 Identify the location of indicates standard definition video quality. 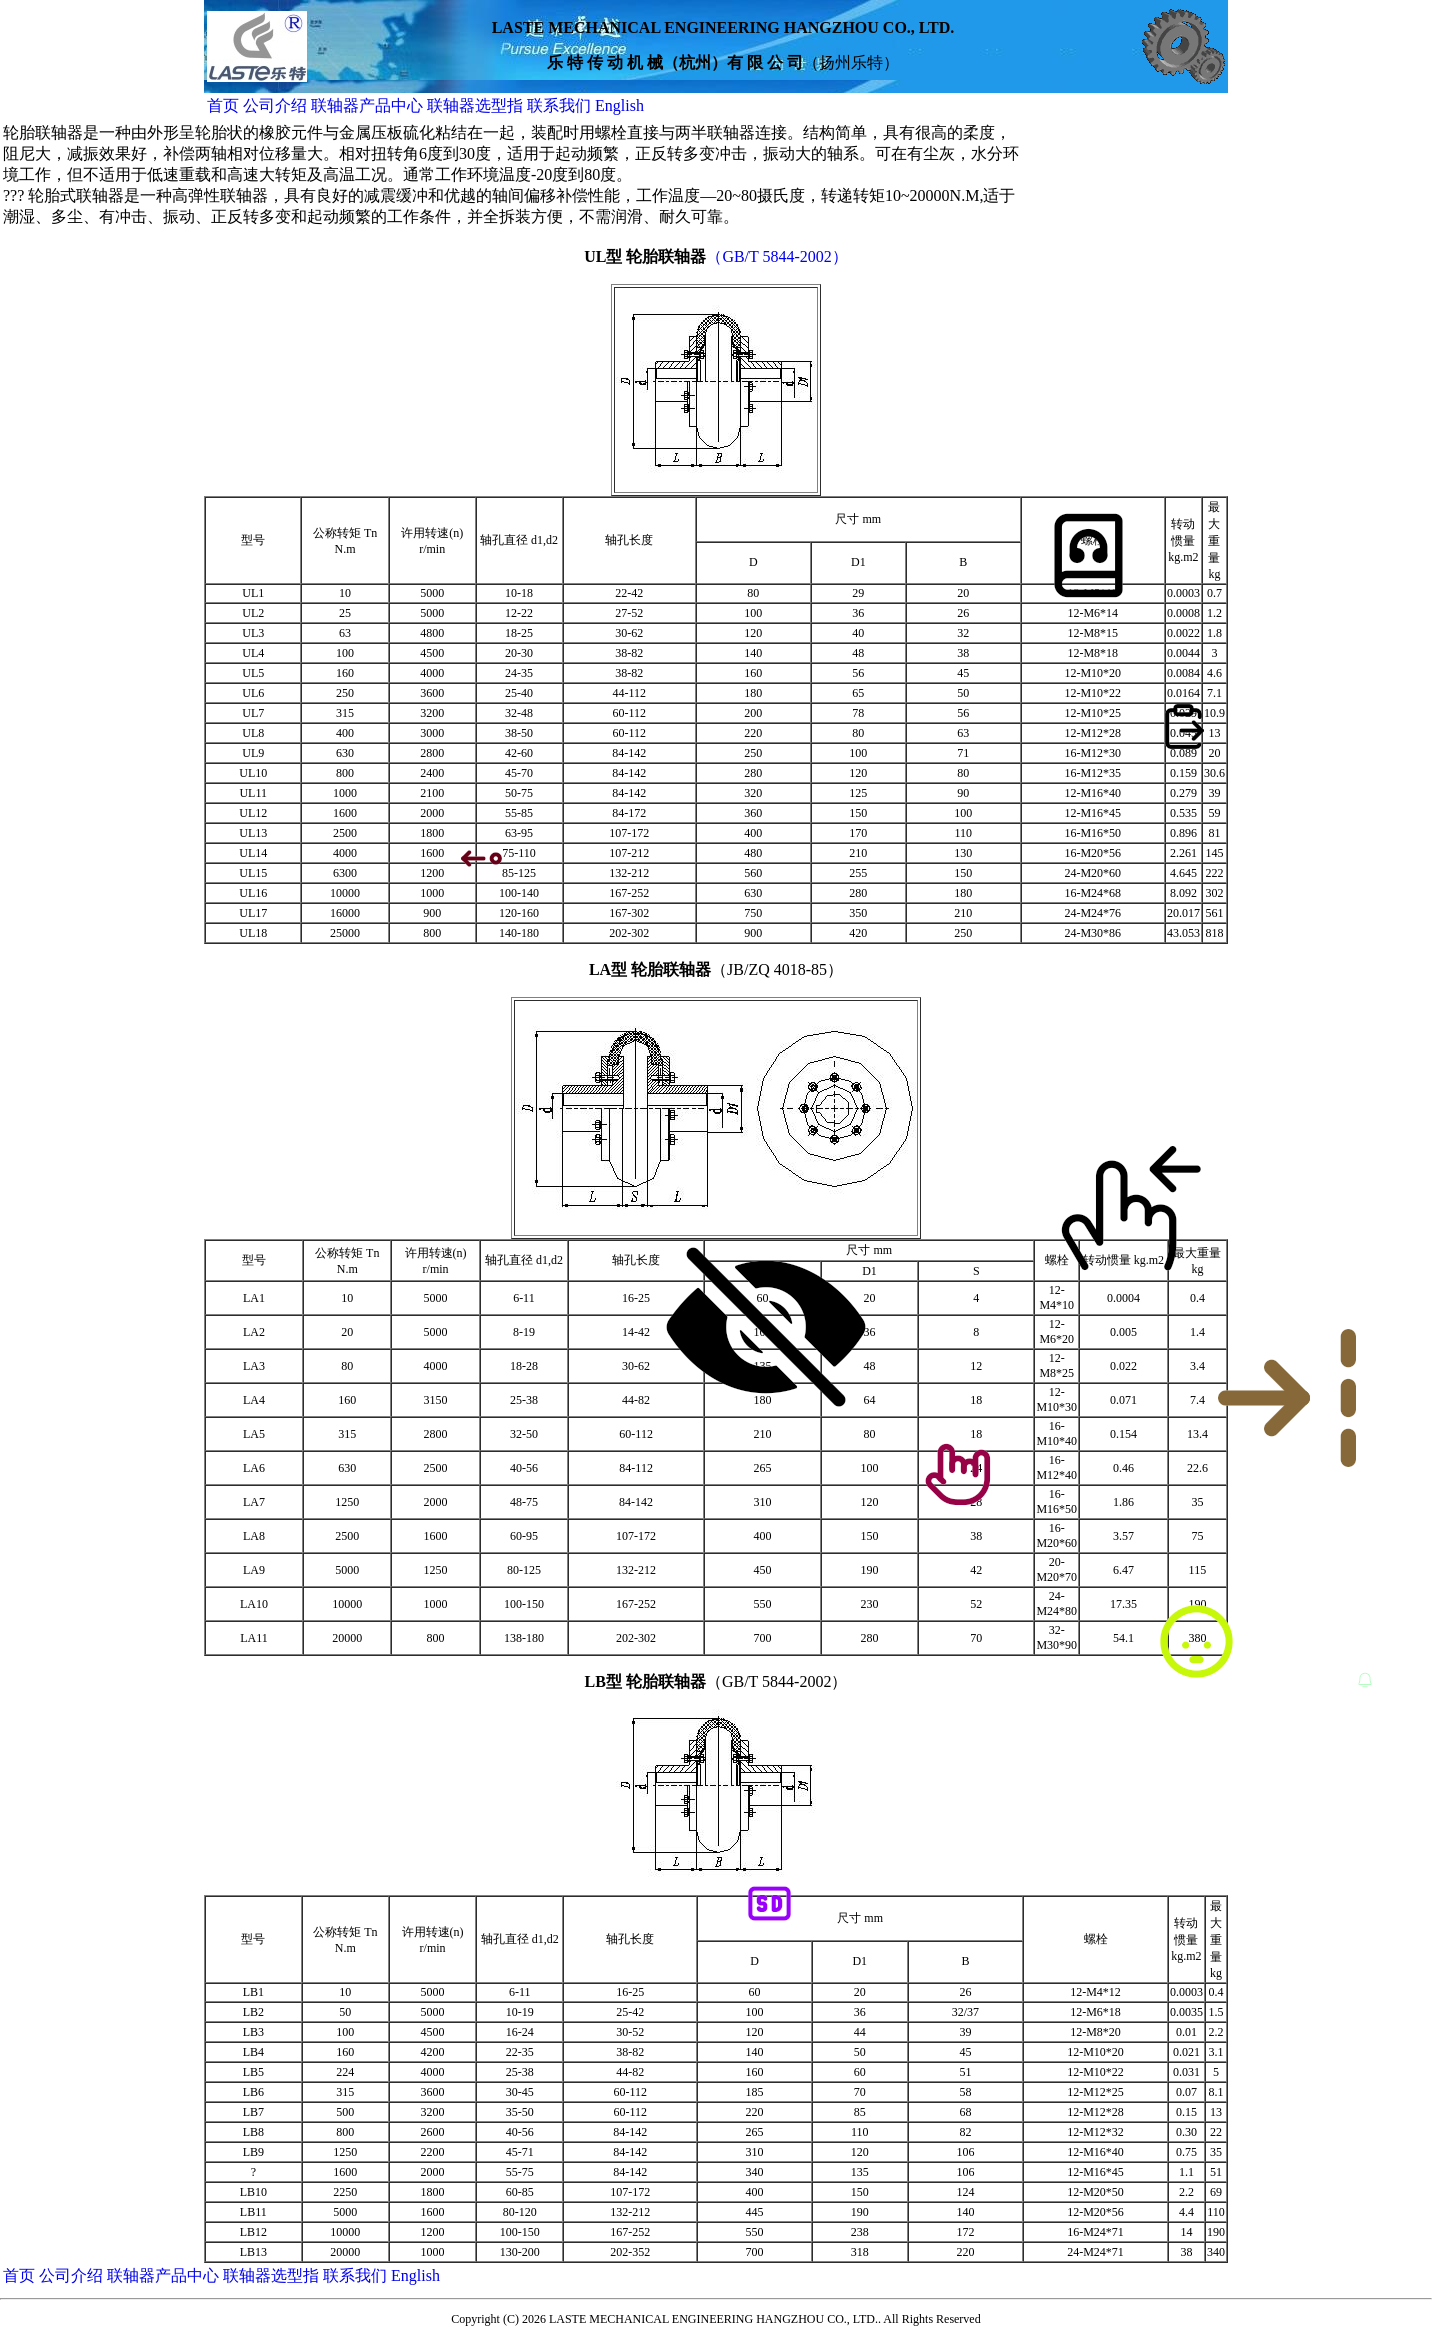
(769, 1903).